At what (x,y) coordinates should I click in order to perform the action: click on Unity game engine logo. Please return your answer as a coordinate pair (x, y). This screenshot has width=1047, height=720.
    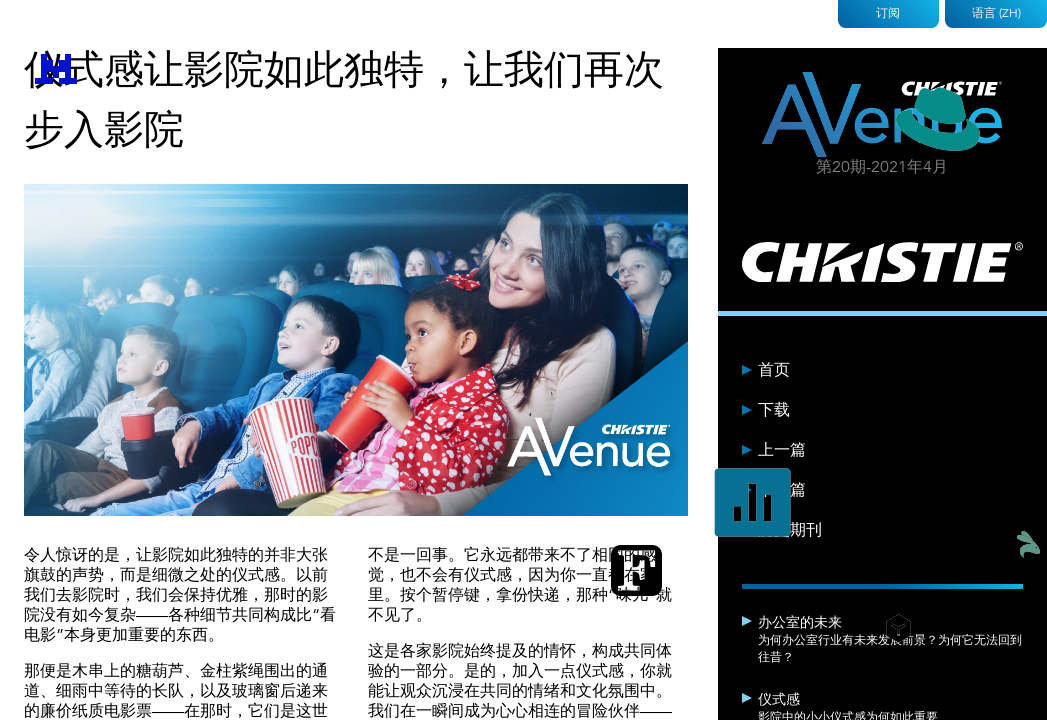
    Looking at the image, I should click on (898, 628).